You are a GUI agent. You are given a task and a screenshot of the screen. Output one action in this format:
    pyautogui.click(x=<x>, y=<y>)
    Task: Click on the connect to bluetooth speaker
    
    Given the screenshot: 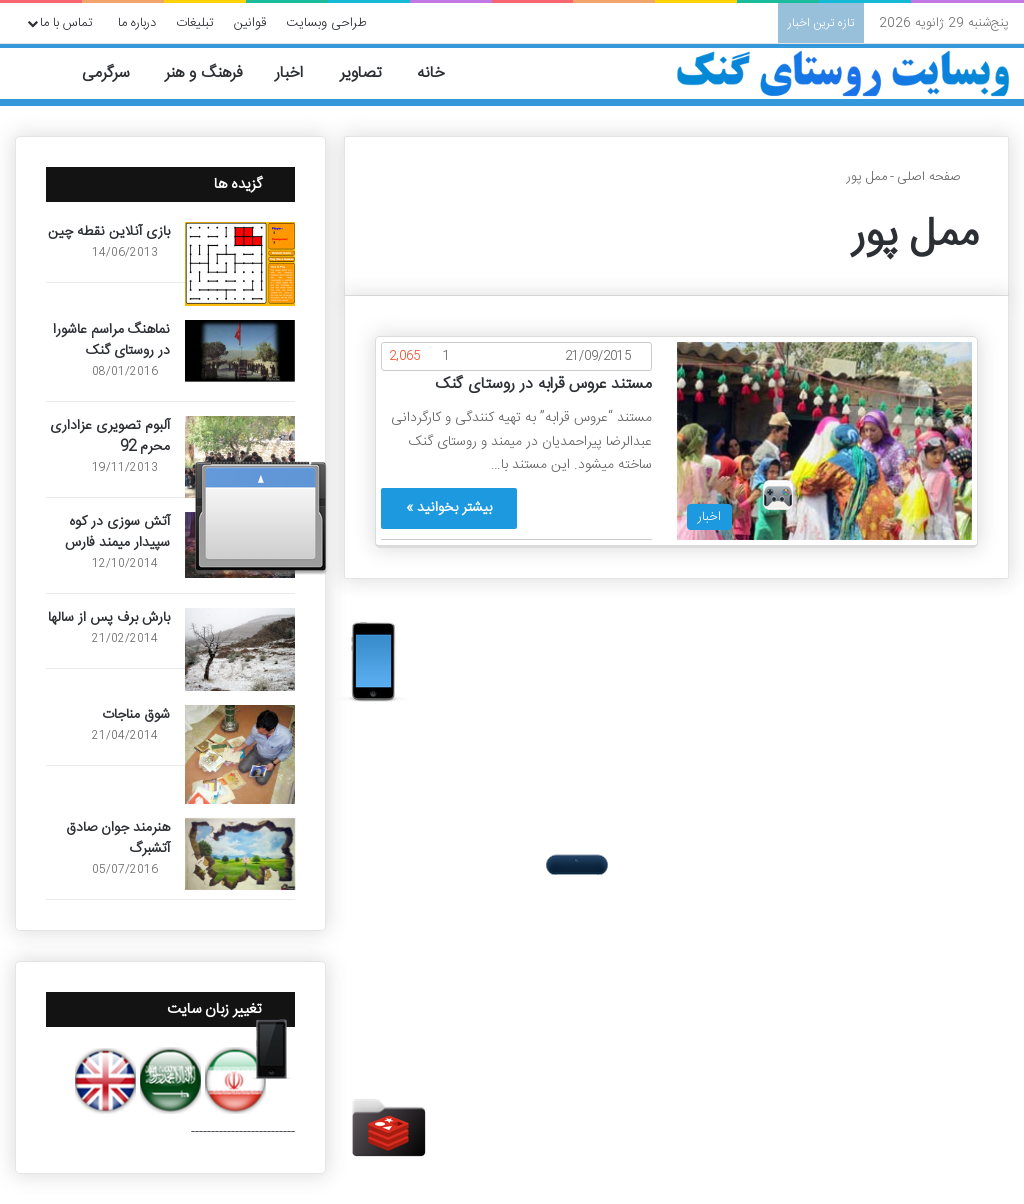 What is the action you would take?
    pyautogui.click(x=577, y=865)
    